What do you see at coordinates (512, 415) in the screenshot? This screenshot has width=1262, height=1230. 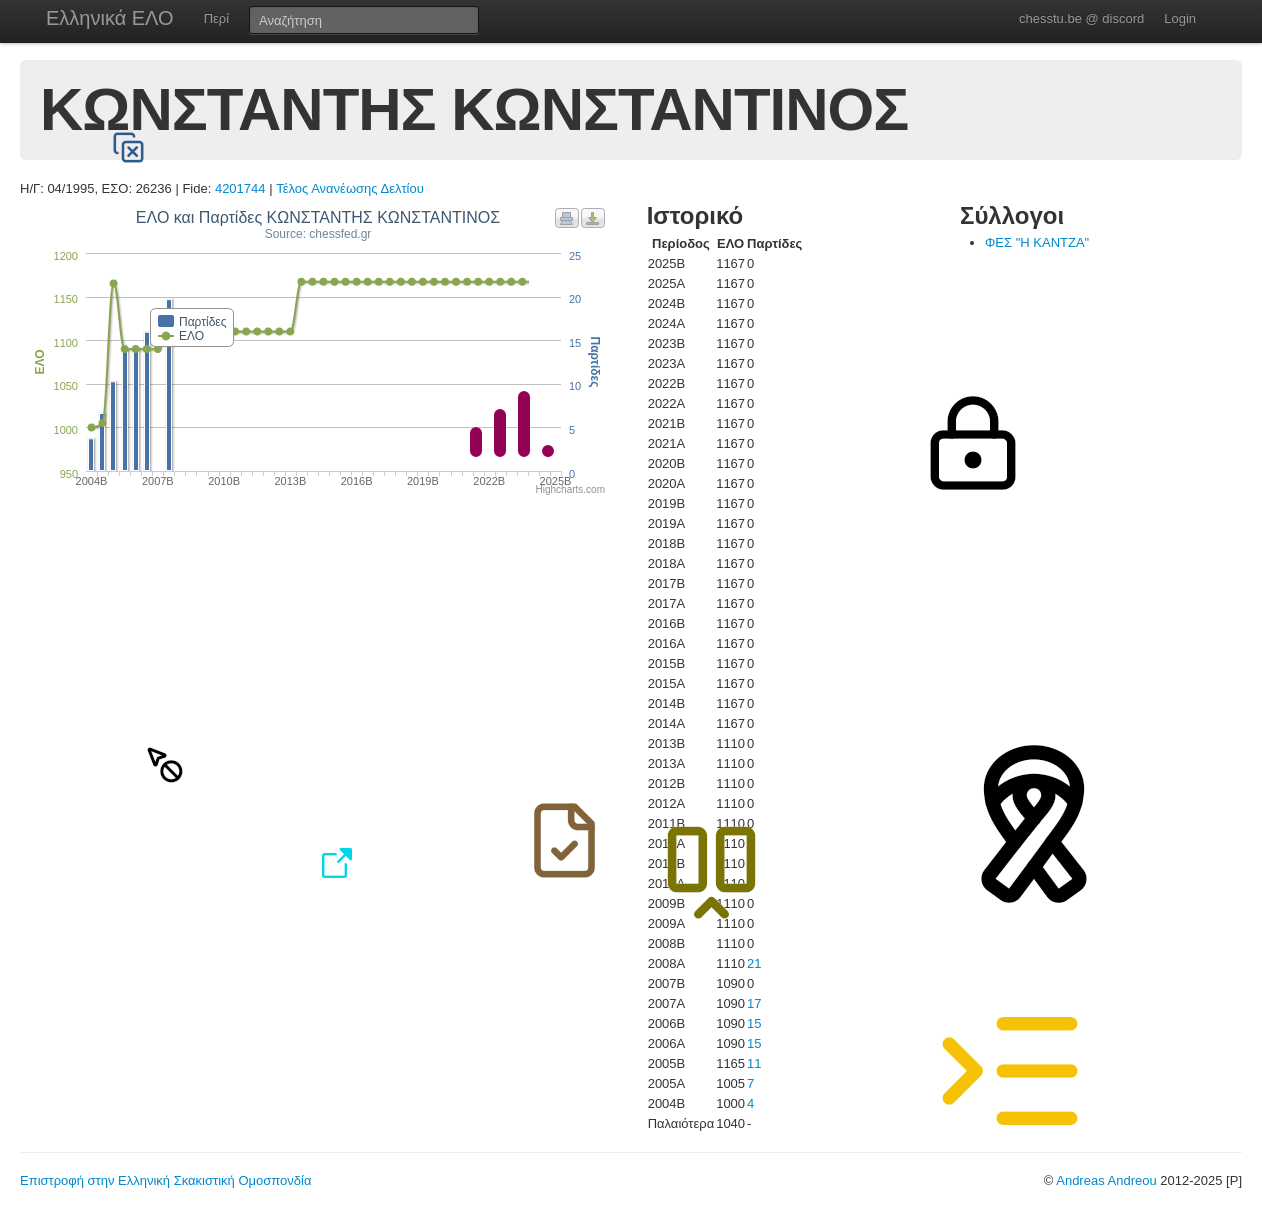 I see `indicates strong signal strength` at bounding box center [512, 415].